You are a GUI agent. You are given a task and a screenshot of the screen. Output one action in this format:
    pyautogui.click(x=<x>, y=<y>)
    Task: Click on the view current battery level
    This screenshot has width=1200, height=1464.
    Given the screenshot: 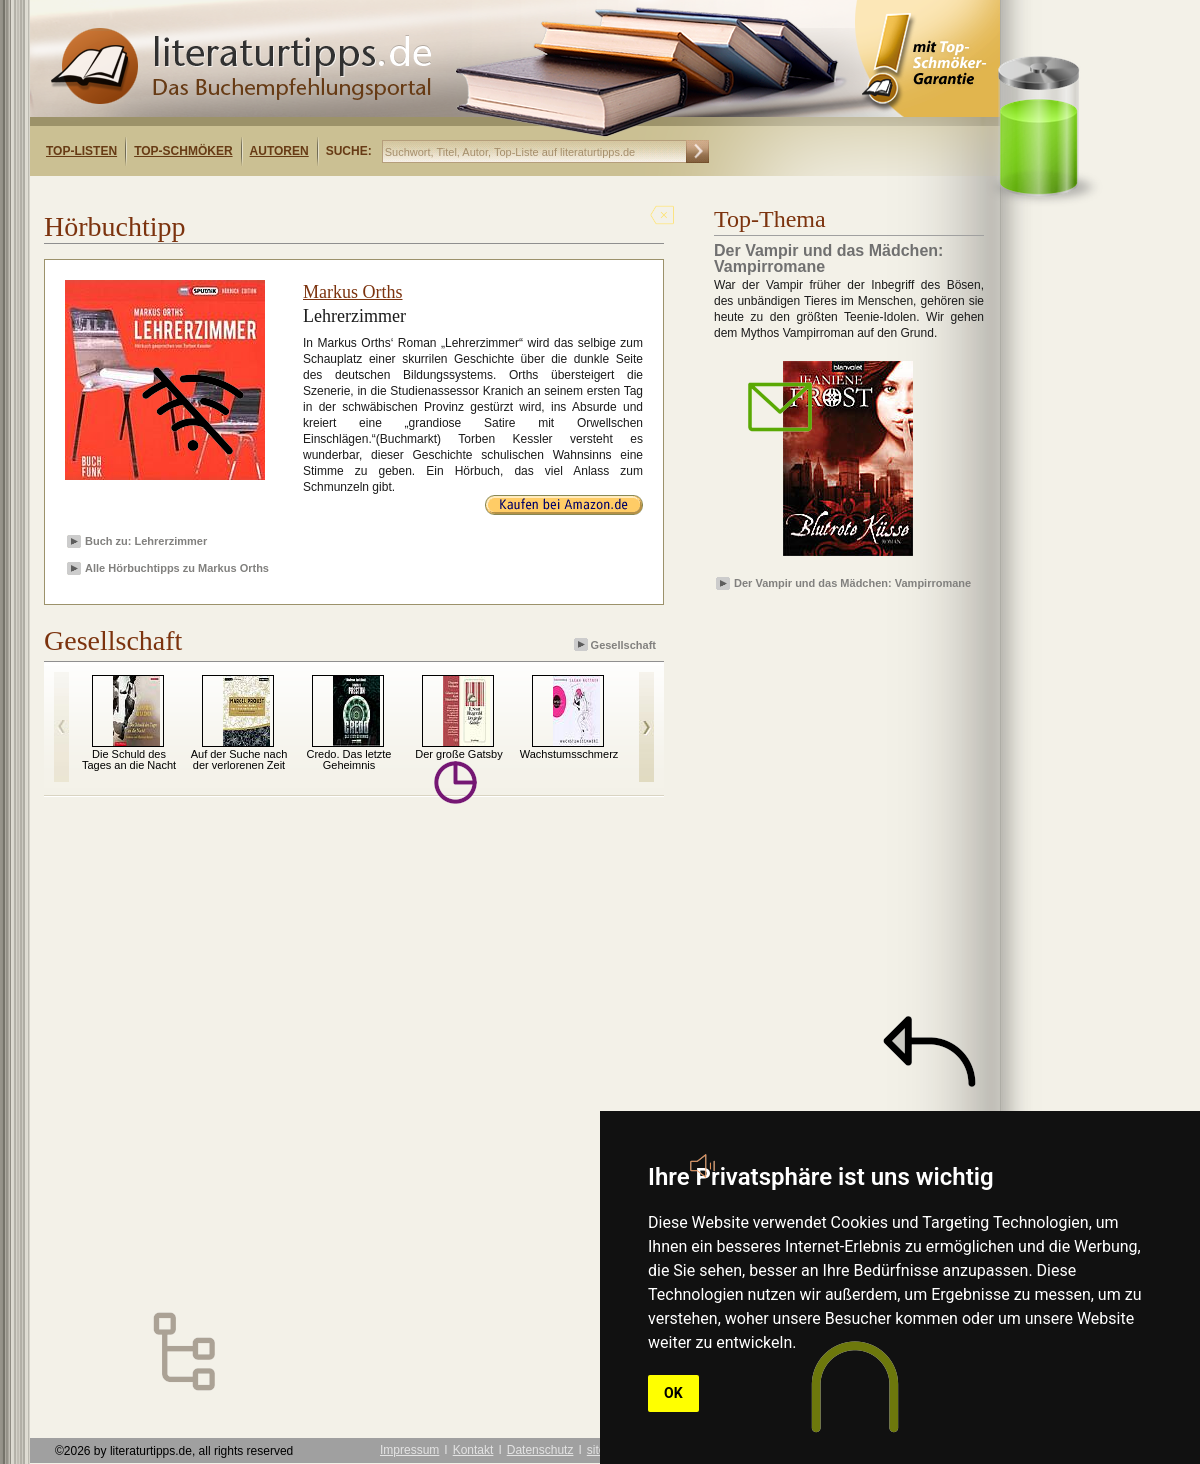 What is the action you would take?
    pyautogui.click(x=1039, y=126)
    